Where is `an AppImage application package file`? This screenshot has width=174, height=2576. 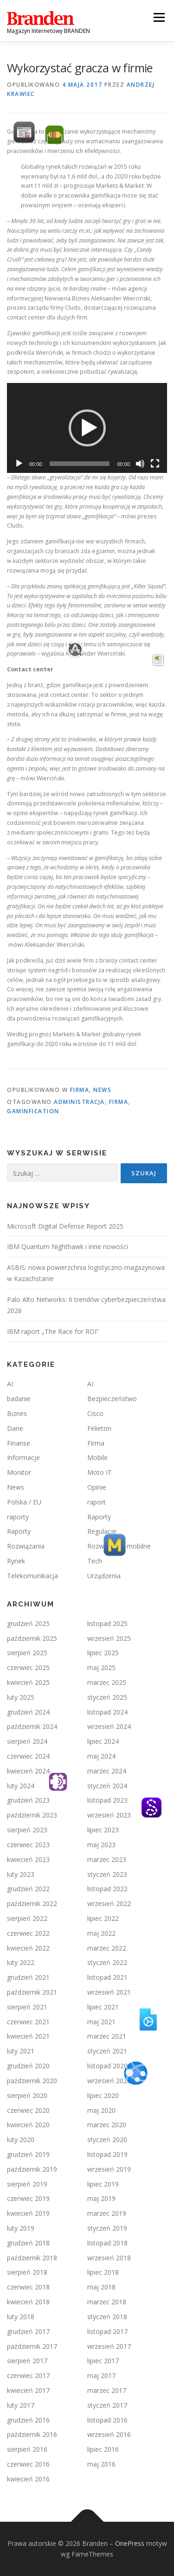
an AppImage application package file is located at coordinates (148, 2019).